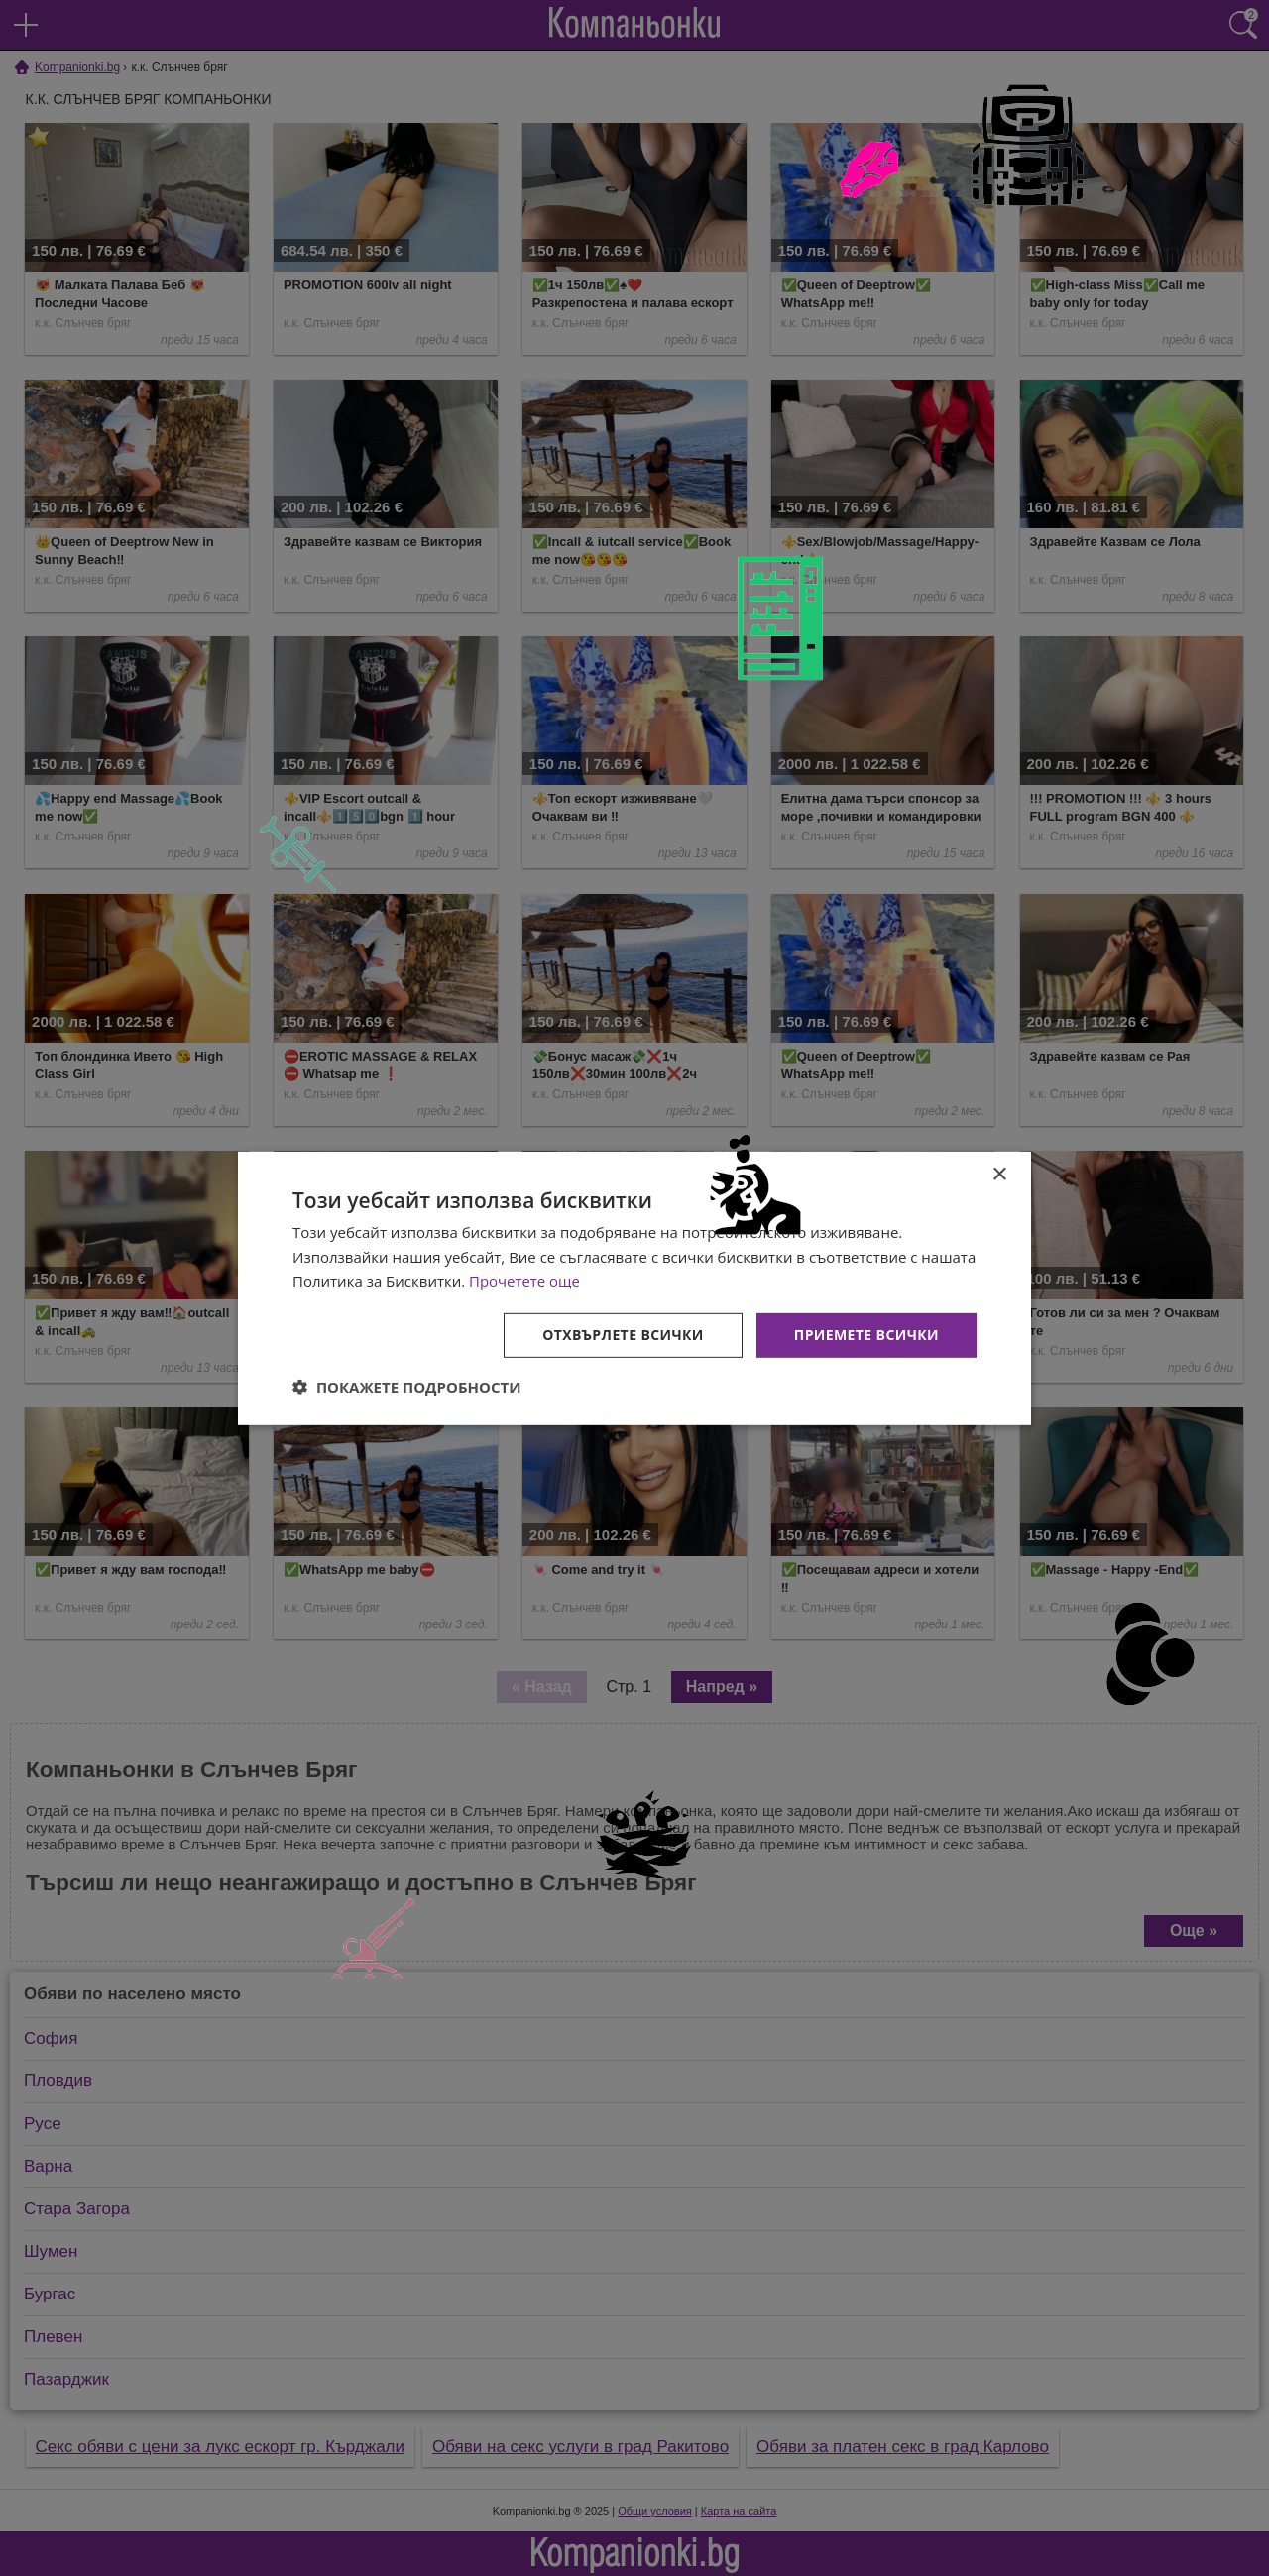  Describe the element at coordinates (869, 169) in the screenshot. I see `craft or upgrade primitive tools` at that location.